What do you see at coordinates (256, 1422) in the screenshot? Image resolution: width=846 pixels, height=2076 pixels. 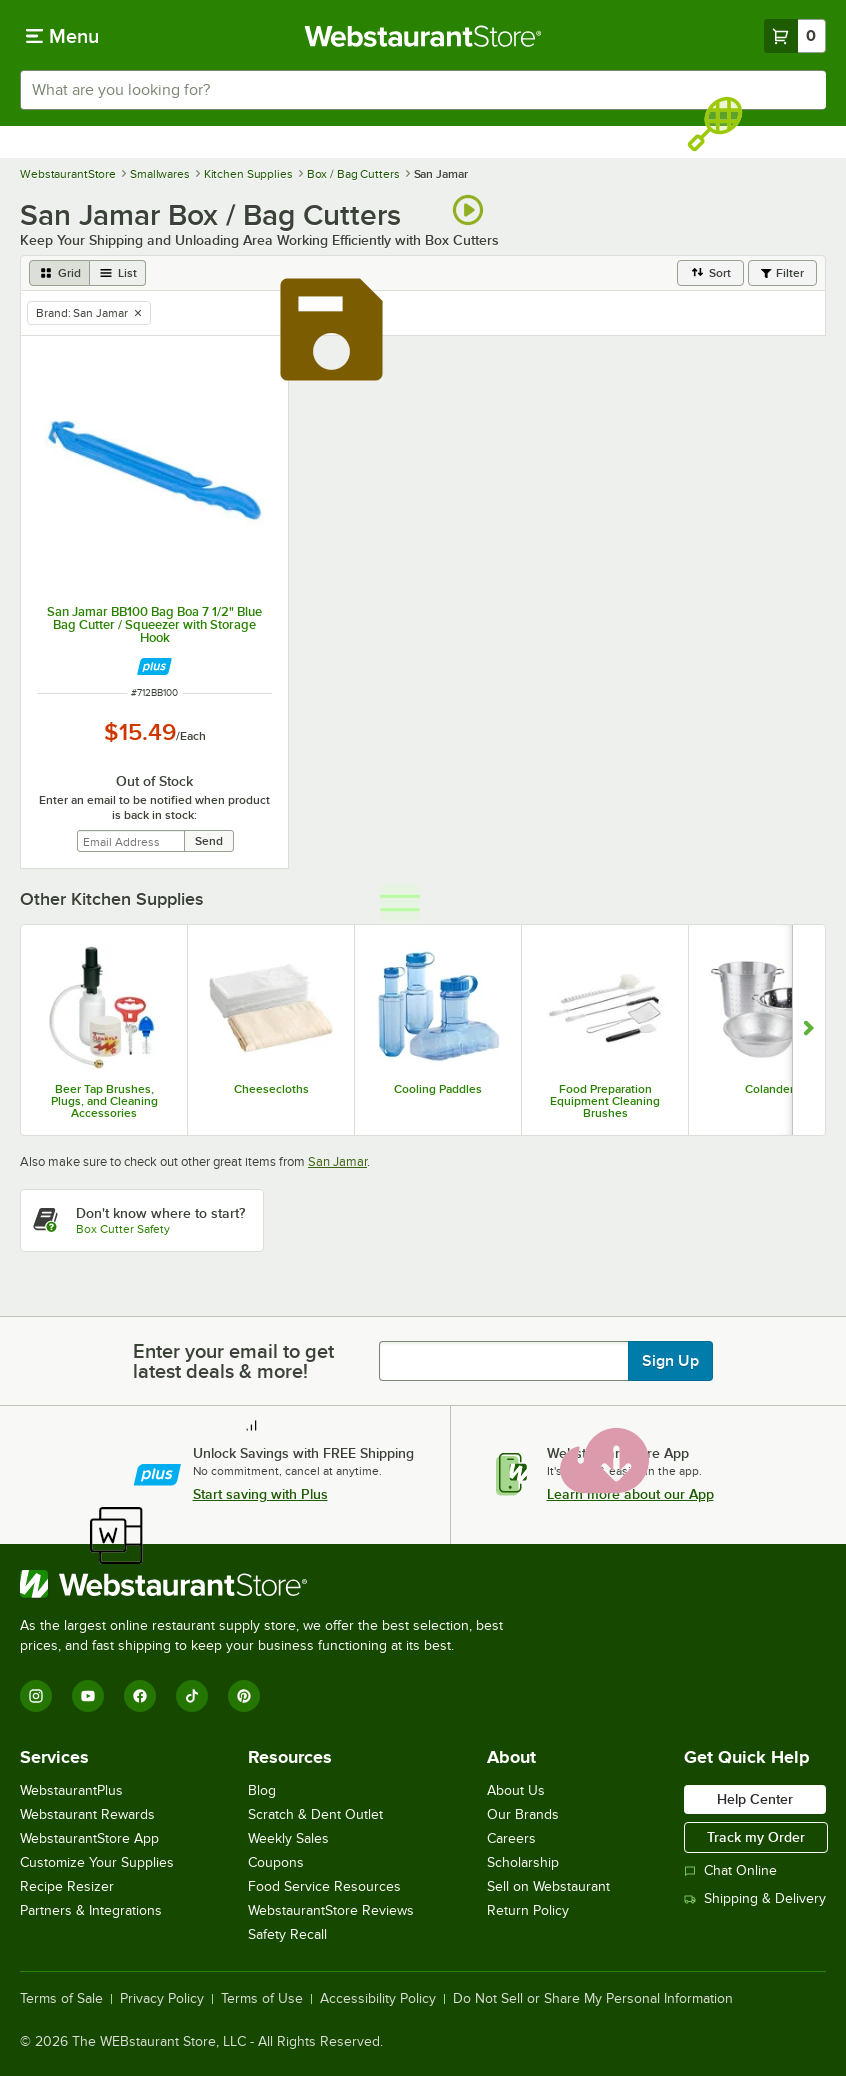 I see `indicates medium cellular signal strength` at bounding box center [256, 1422].